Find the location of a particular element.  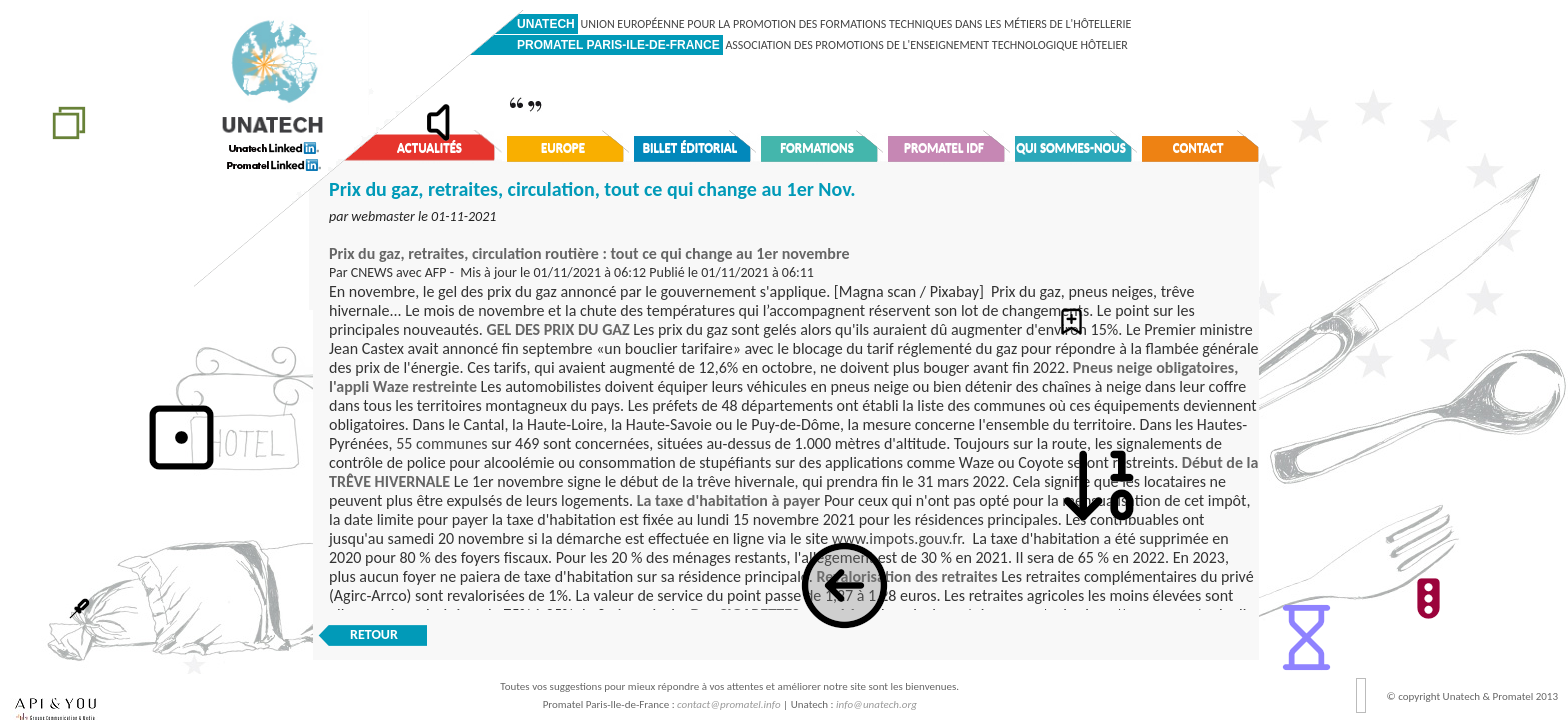

restore window to previous size is located at coordinates (67, 121).